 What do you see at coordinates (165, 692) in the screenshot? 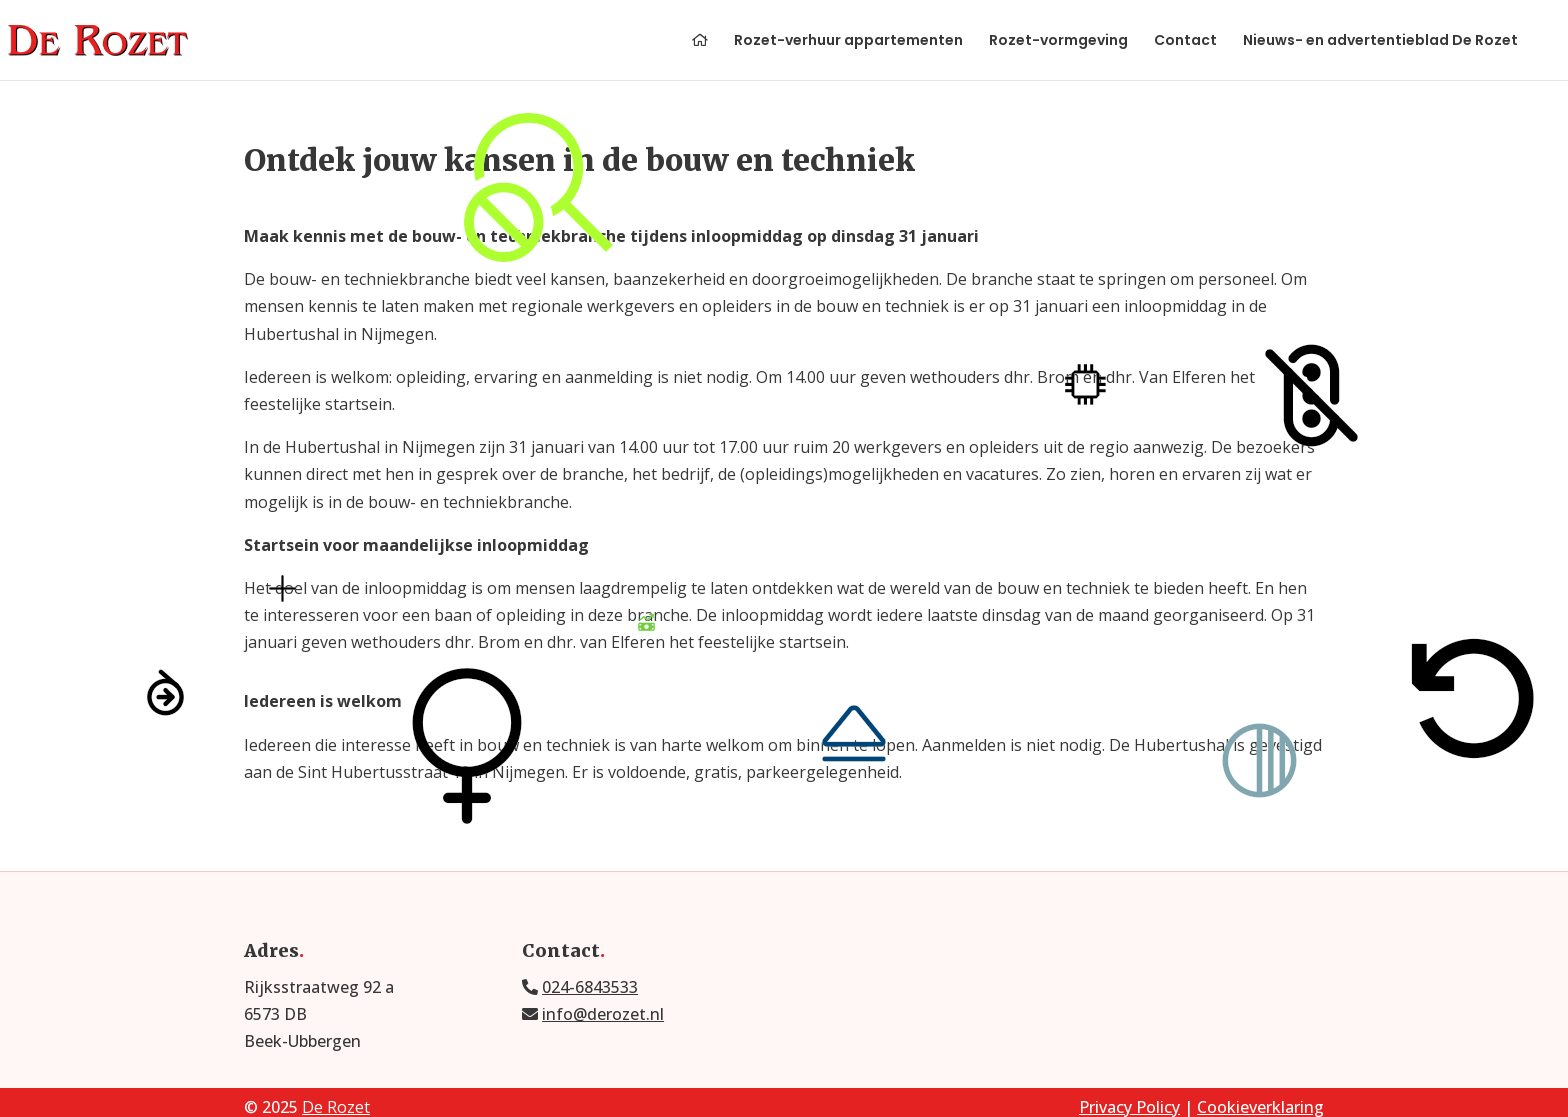
I see `navigate to Doctrine PHP library documentation` at bounding box center [165, 692].